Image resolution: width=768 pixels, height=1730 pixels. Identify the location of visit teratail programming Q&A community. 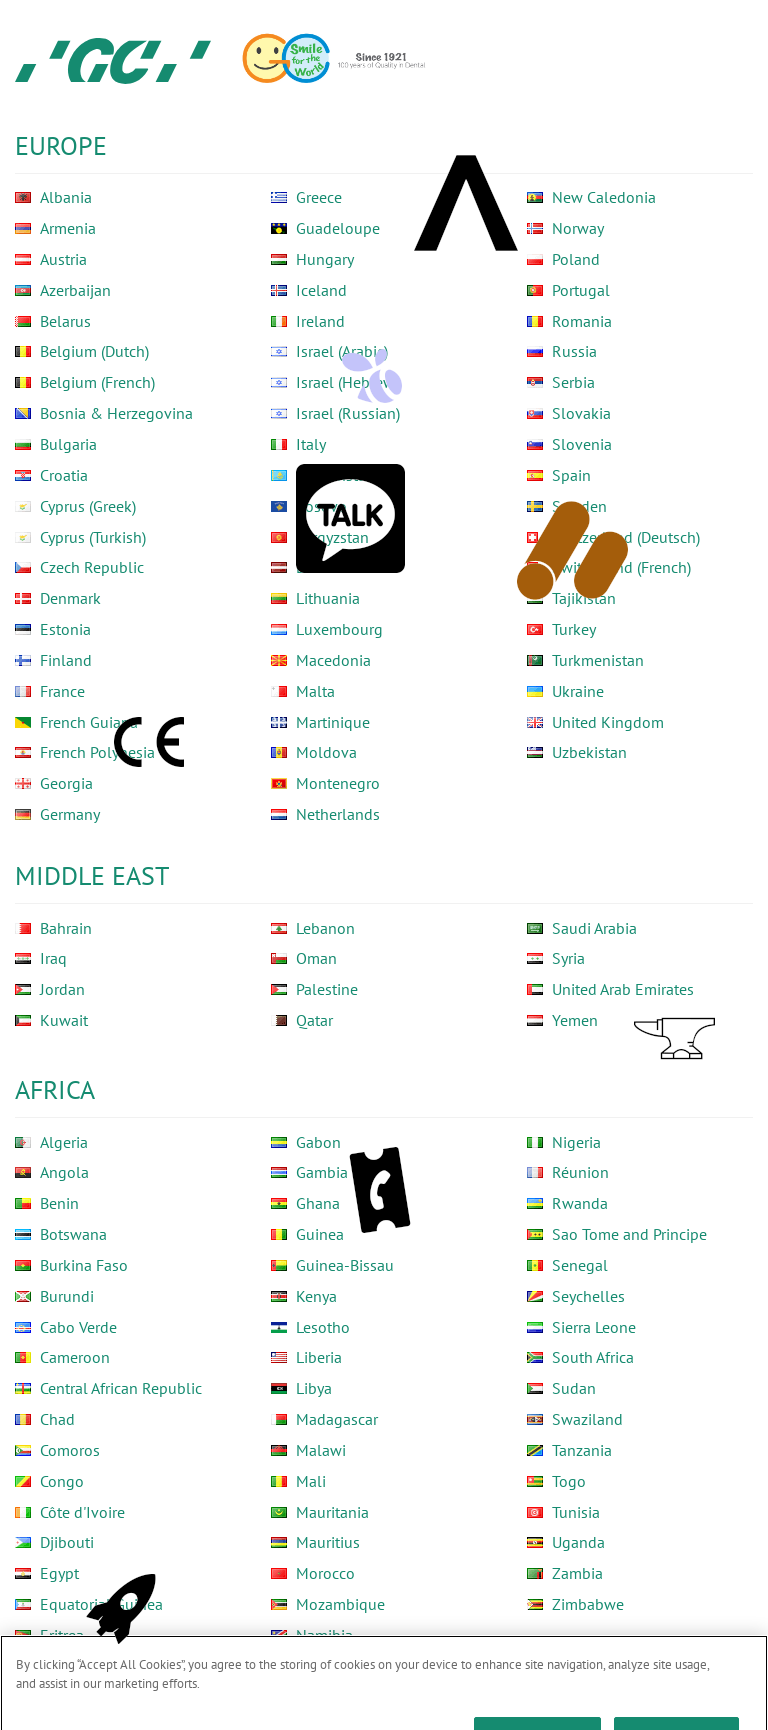
(466, 203).